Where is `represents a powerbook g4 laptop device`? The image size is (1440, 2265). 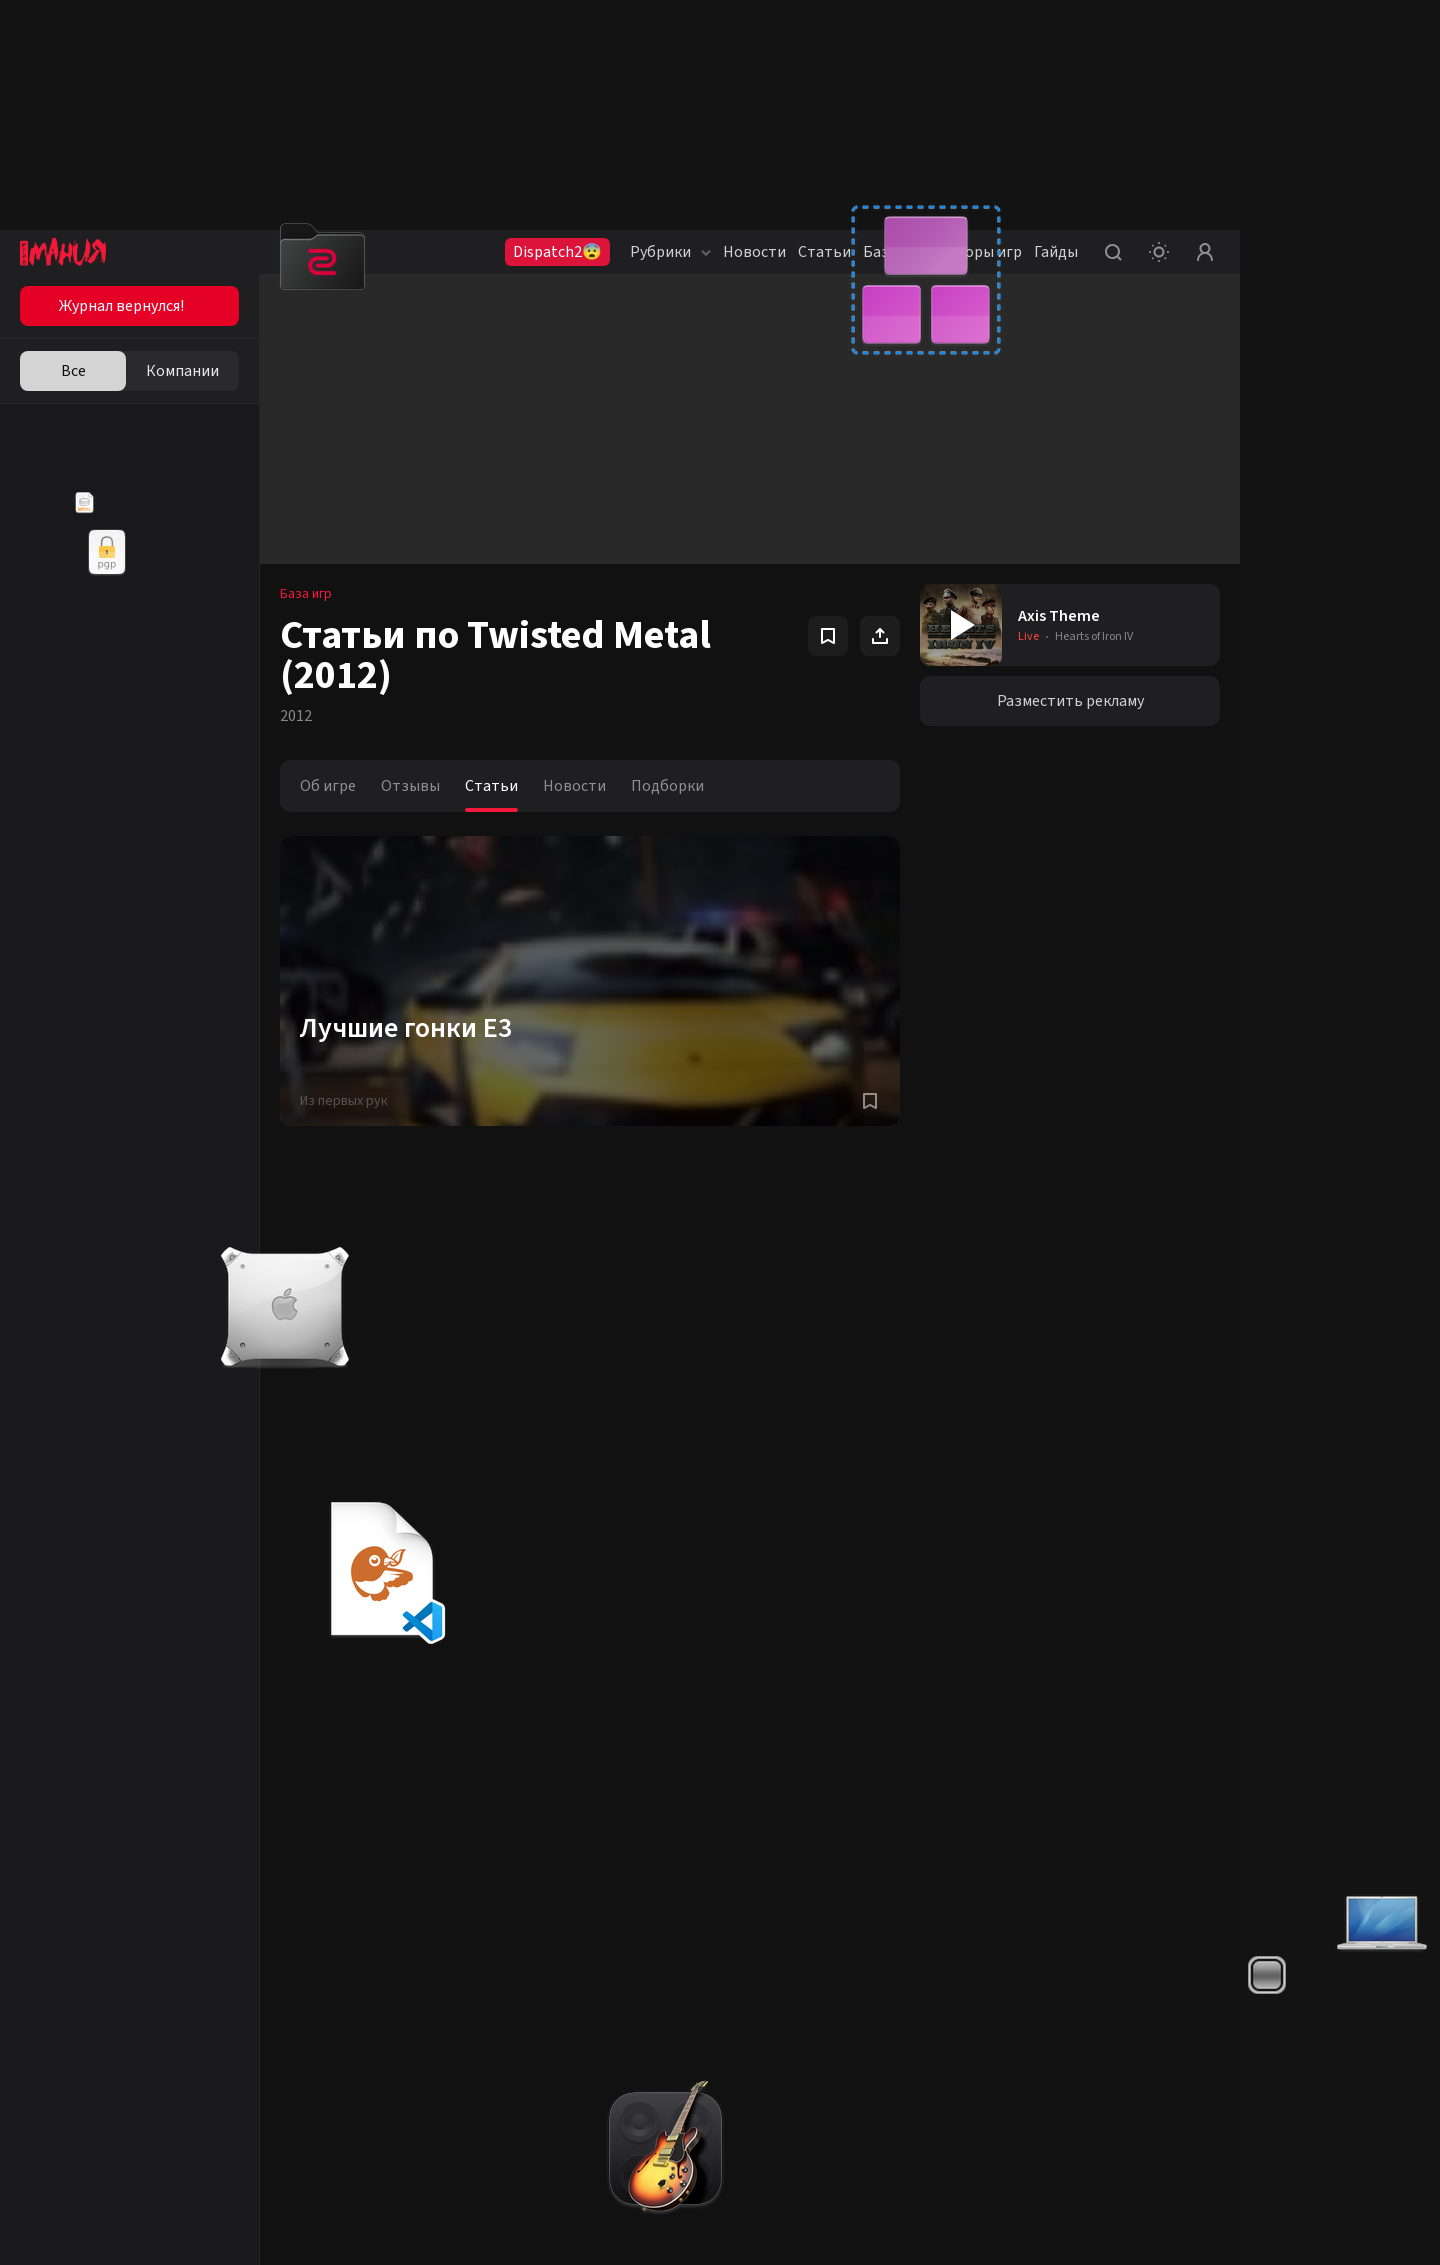 represents a powerbook g4 laptop device is located at coordinates (1382, 1920).